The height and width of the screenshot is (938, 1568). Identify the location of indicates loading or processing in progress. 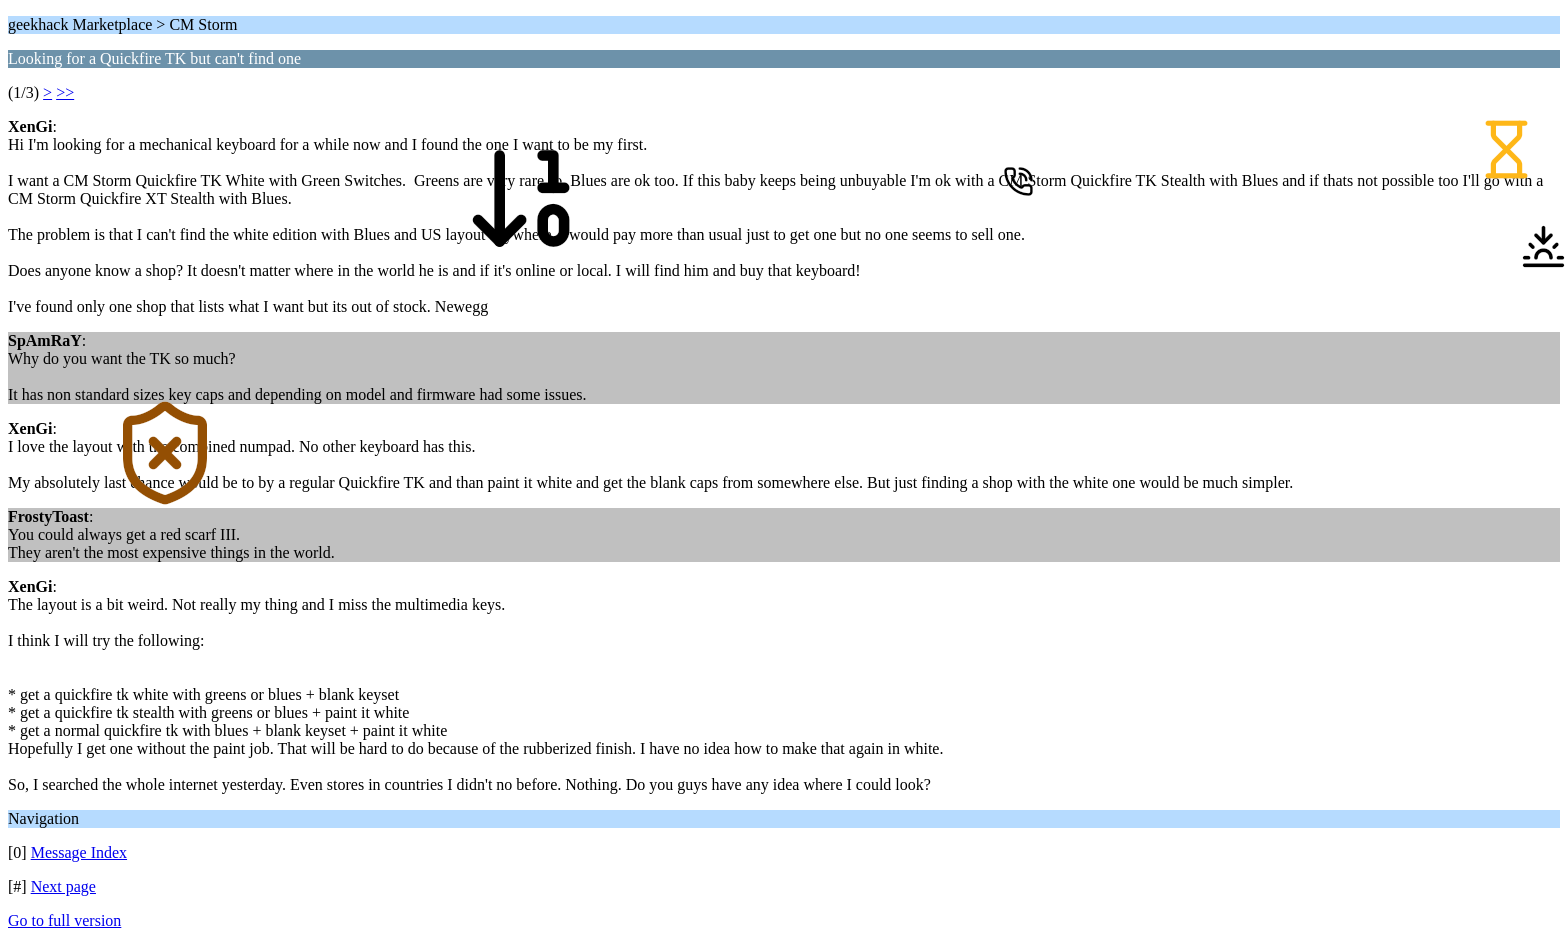
(1506, 149).